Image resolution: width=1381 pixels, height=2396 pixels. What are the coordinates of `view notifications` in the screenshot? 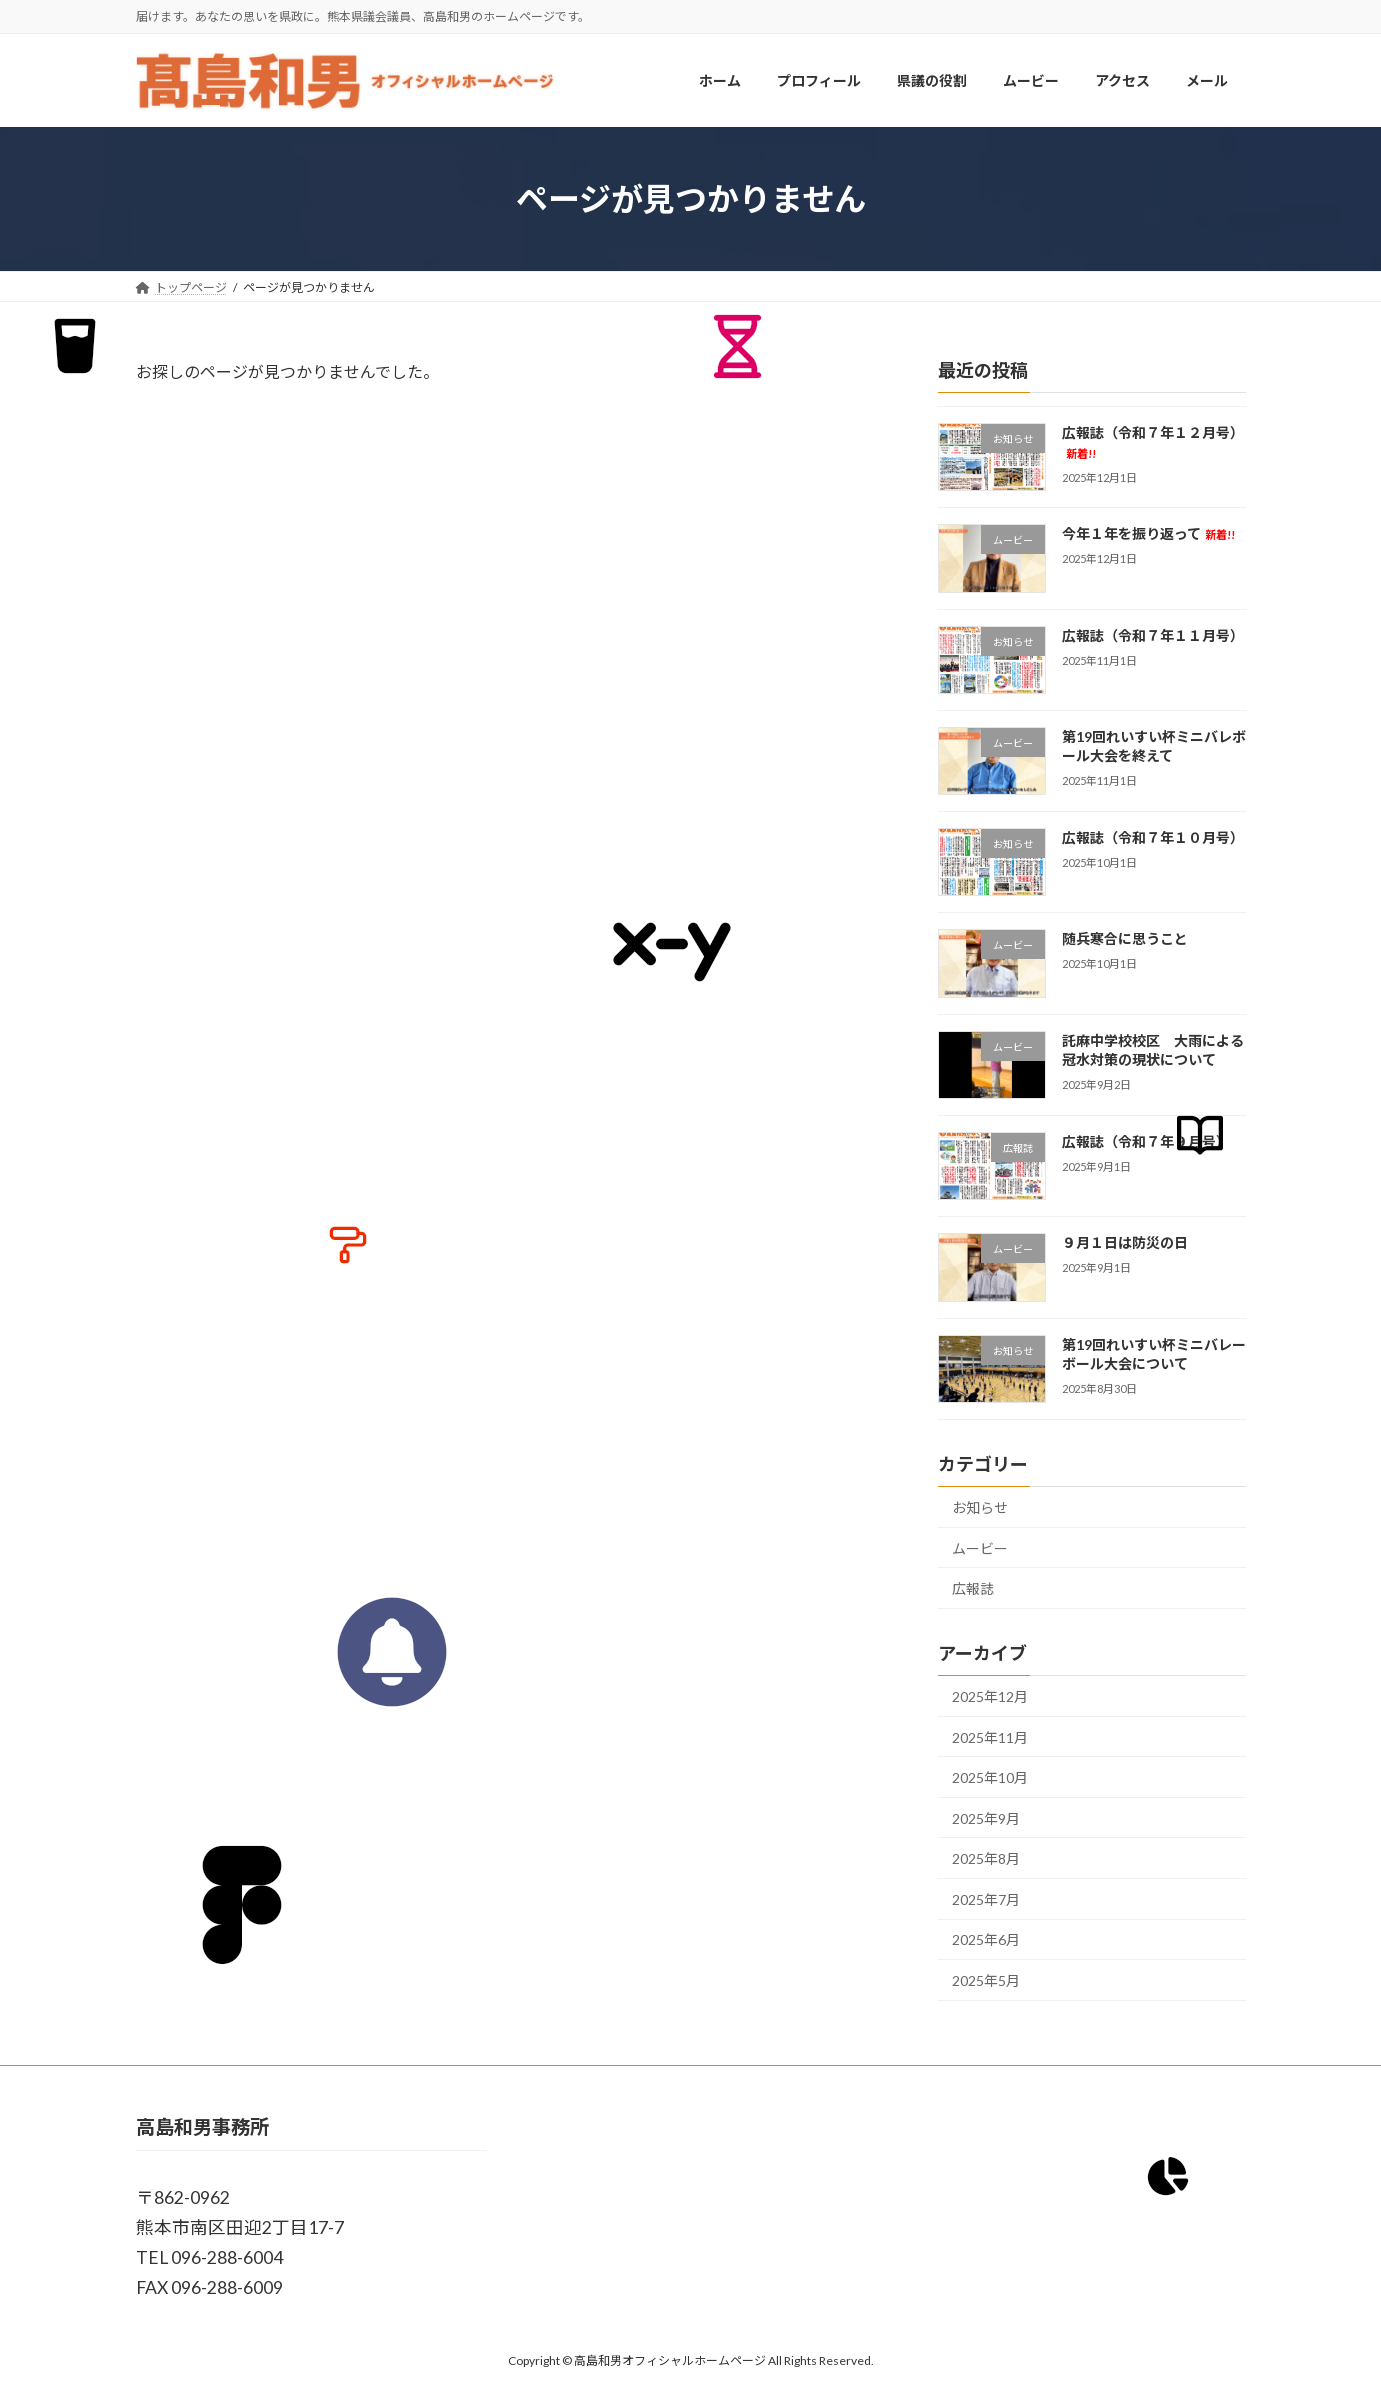 It's located at (392, 1652).